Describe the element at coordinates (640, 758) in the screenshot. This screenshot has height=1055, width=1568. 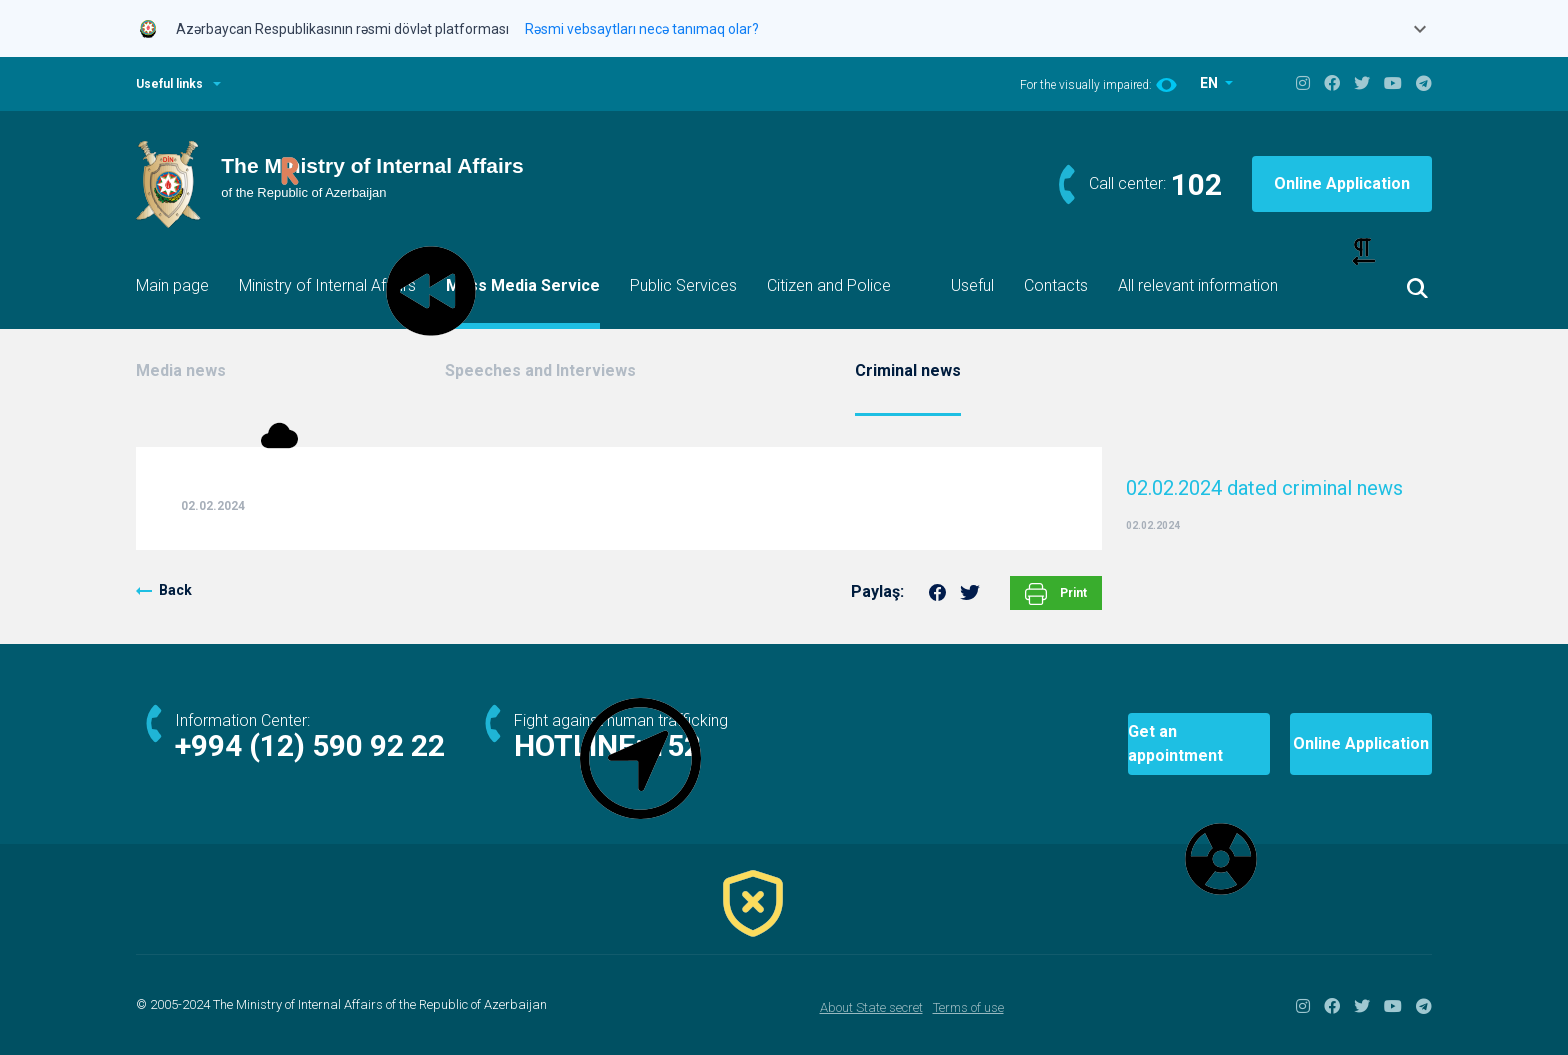
I see `tap to navigate to this location` at that location.